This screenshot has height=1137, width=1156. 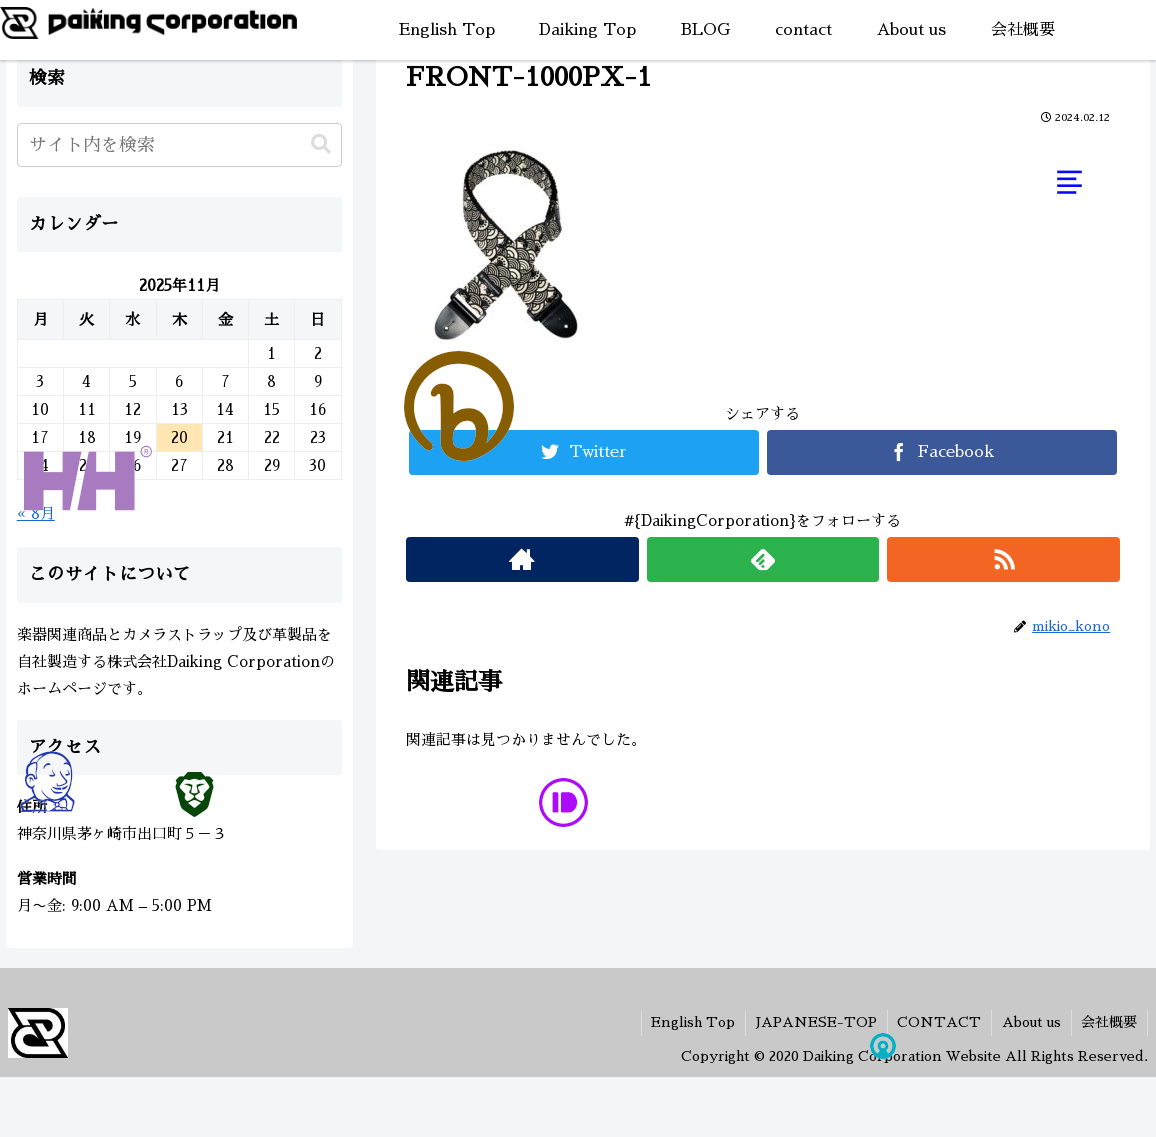 What do you see at coordinates (459, 406) in the screenshot?
I see `open bitly link shortening service` at bounding box center [459, 406].